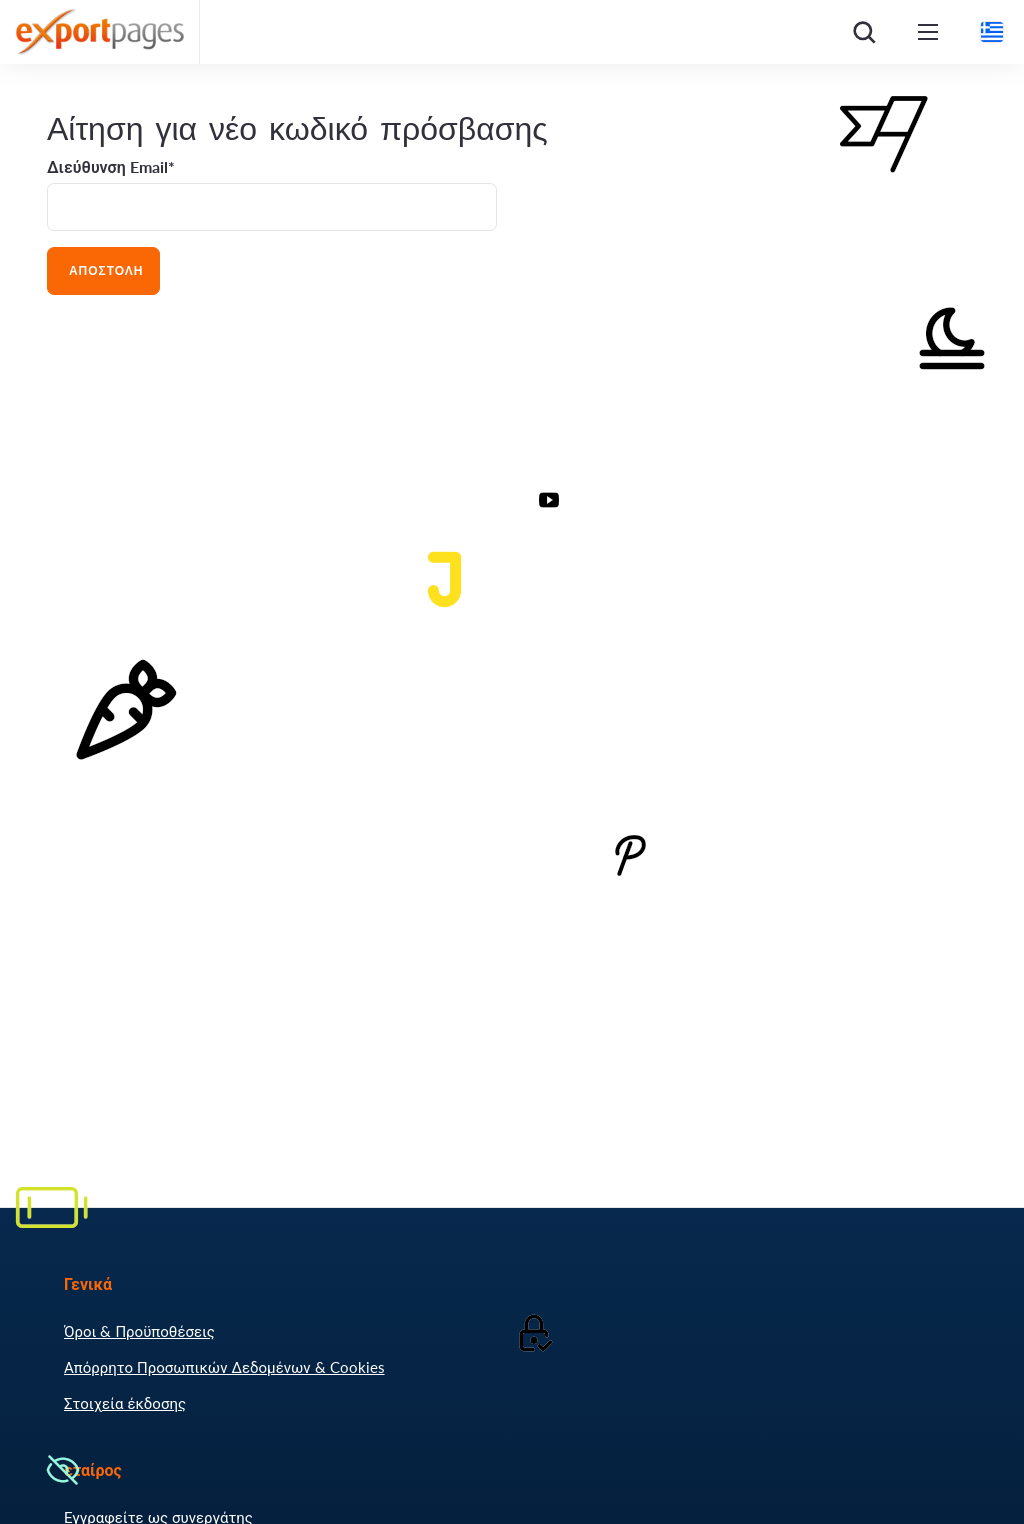 This screenshot has height=1524, width=1024. What do you see at coordinates (534, 1333) in the screenshot?
I see `indicates secure or verified connection` at bounding box center [534, 1333].